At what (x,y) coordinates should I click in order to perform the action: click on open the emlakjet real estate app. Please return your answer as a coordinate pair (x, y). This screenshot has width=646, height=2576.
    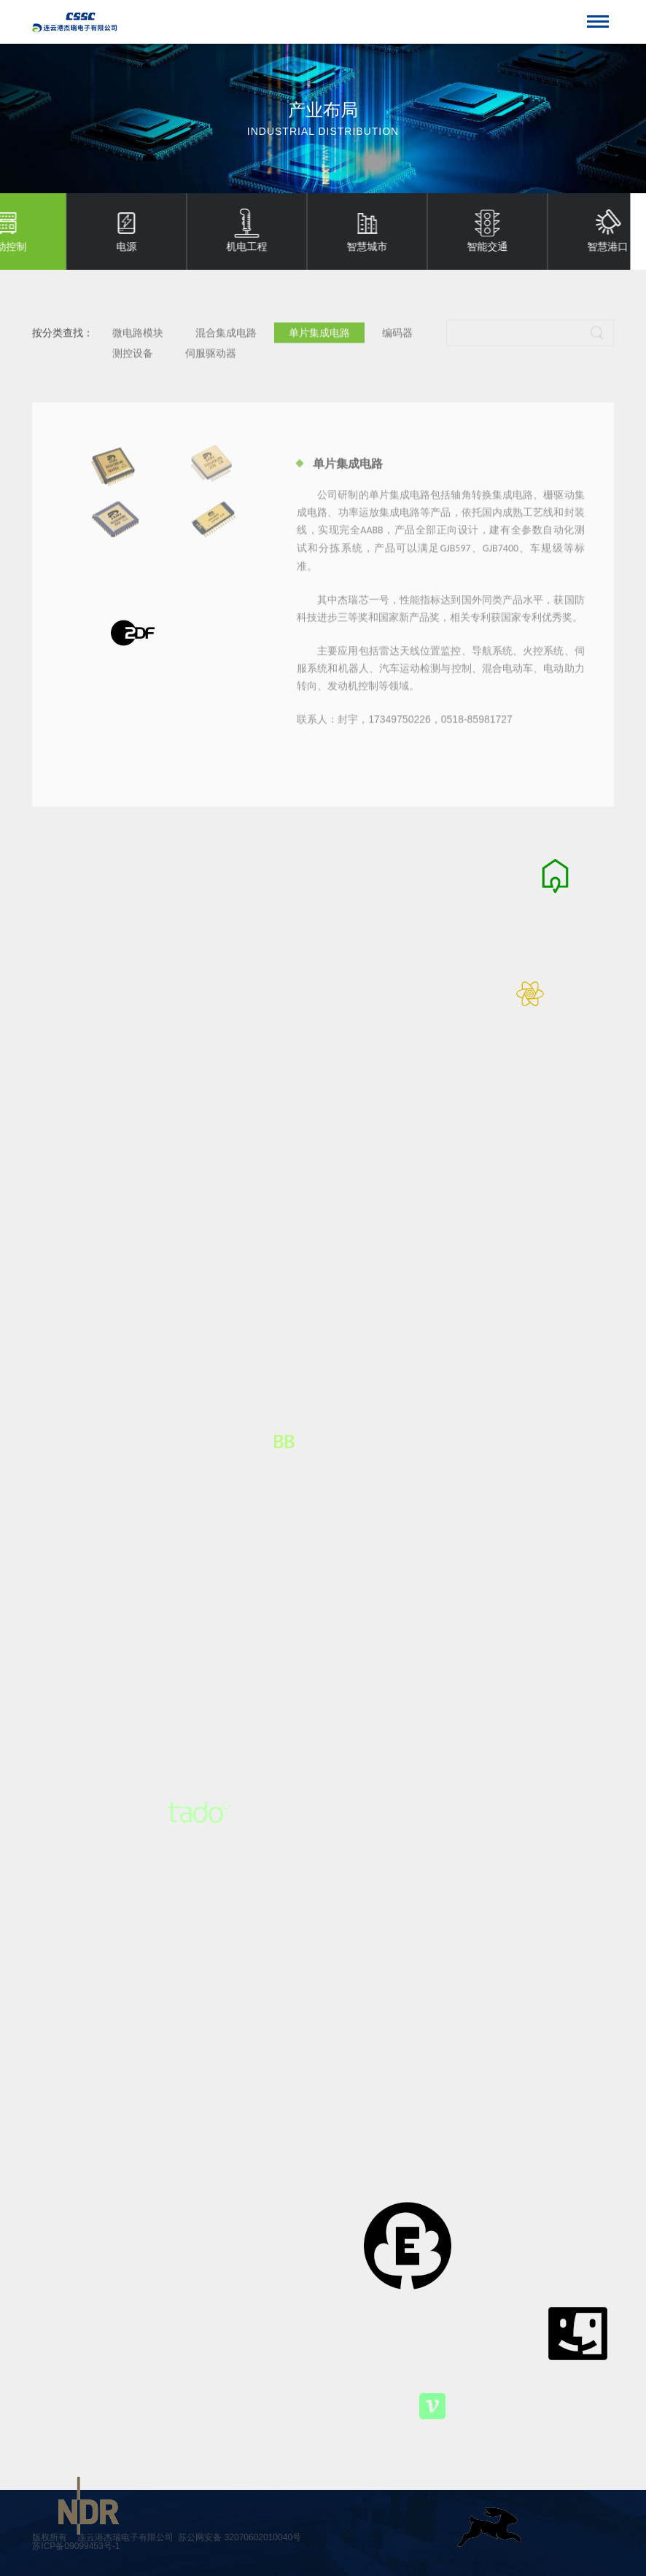
    Looking at the image, I should click on (555, 876).